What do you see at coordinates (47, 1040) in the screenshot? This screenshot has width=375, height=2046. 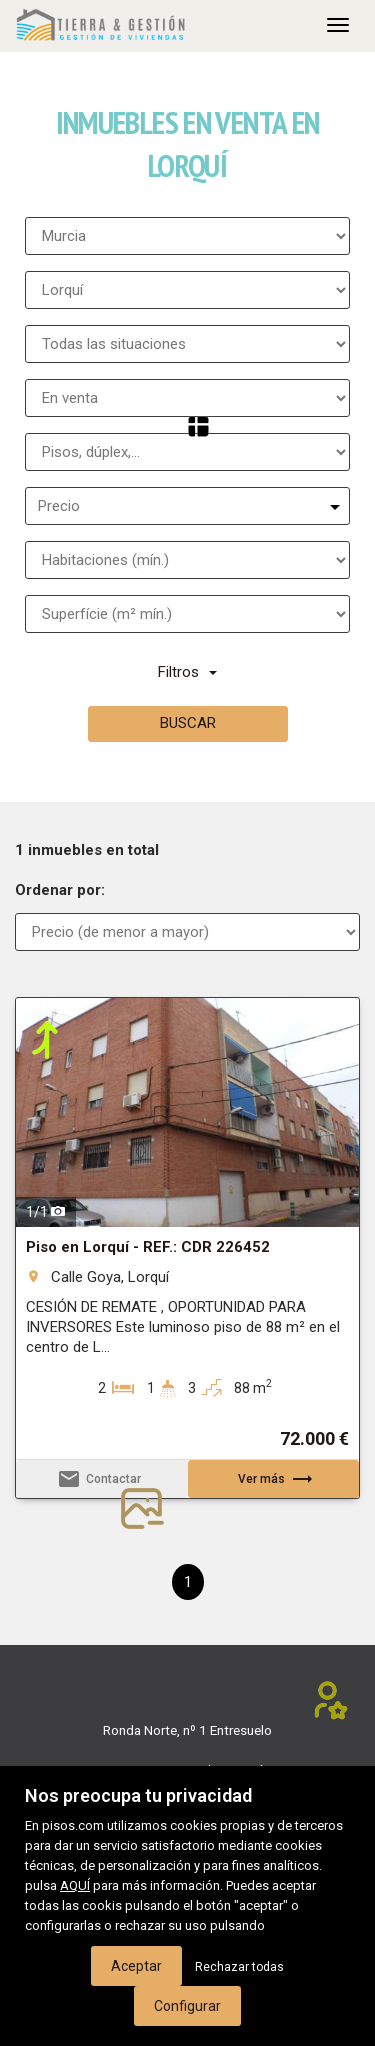 I see `merge content or branches to the left` at bounding box center [47, 1040].